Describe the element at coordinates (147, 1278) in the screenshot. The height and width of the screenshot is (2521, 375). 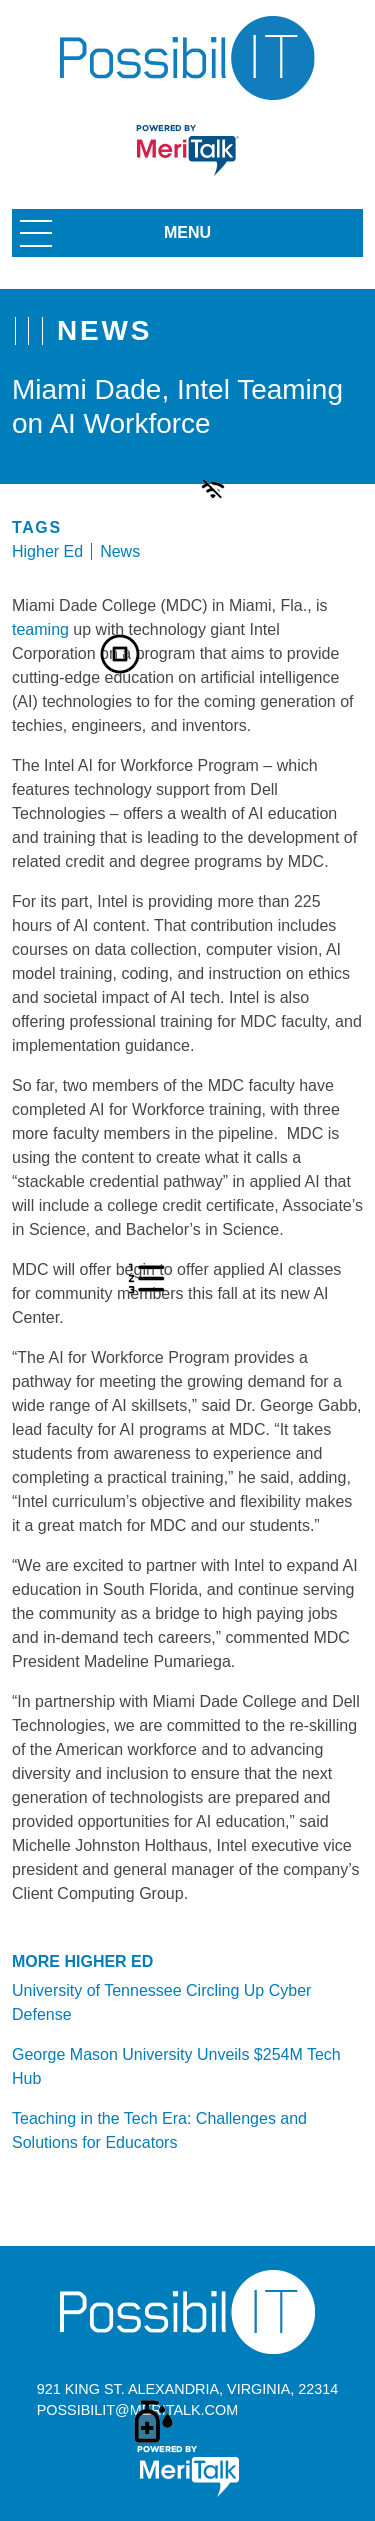
I see `create a numbered list` at that location.